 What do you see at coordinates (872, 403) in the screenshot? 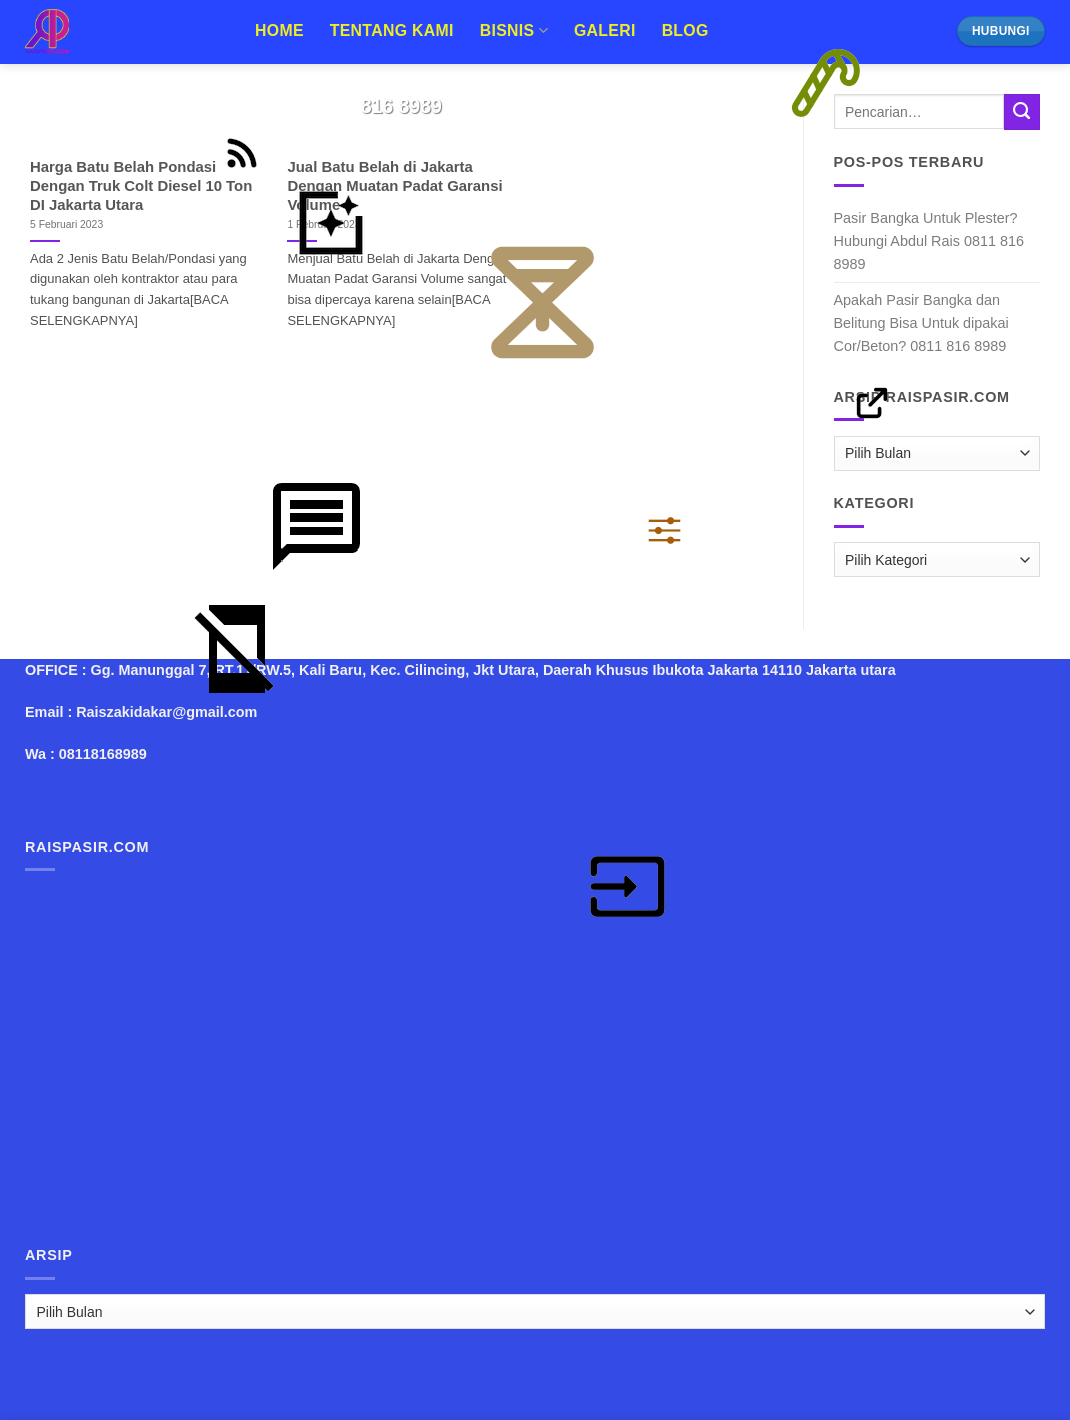
I see `open link in a new tab or window` at bounding box center [872, 403].